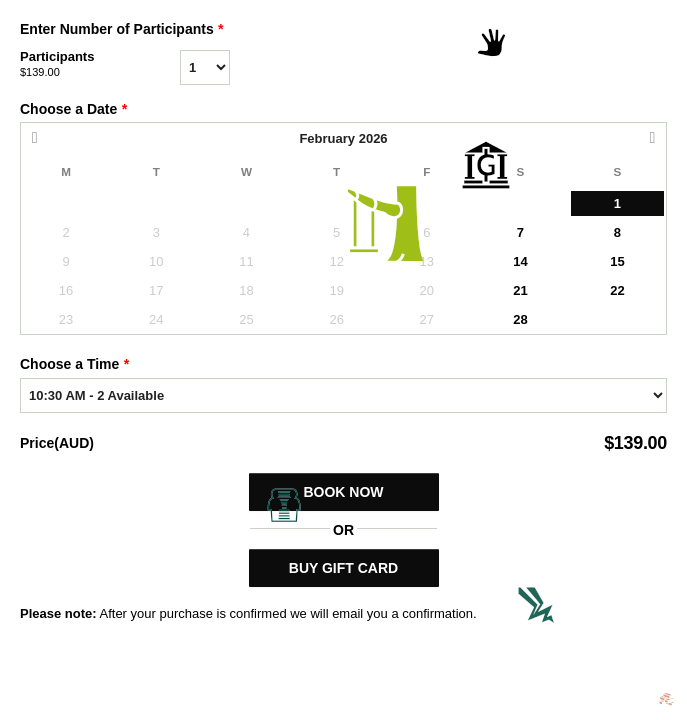  Describe the element at coordinates (667, 699) in the screenshot. I see `construction or building materials inventory` at that location.